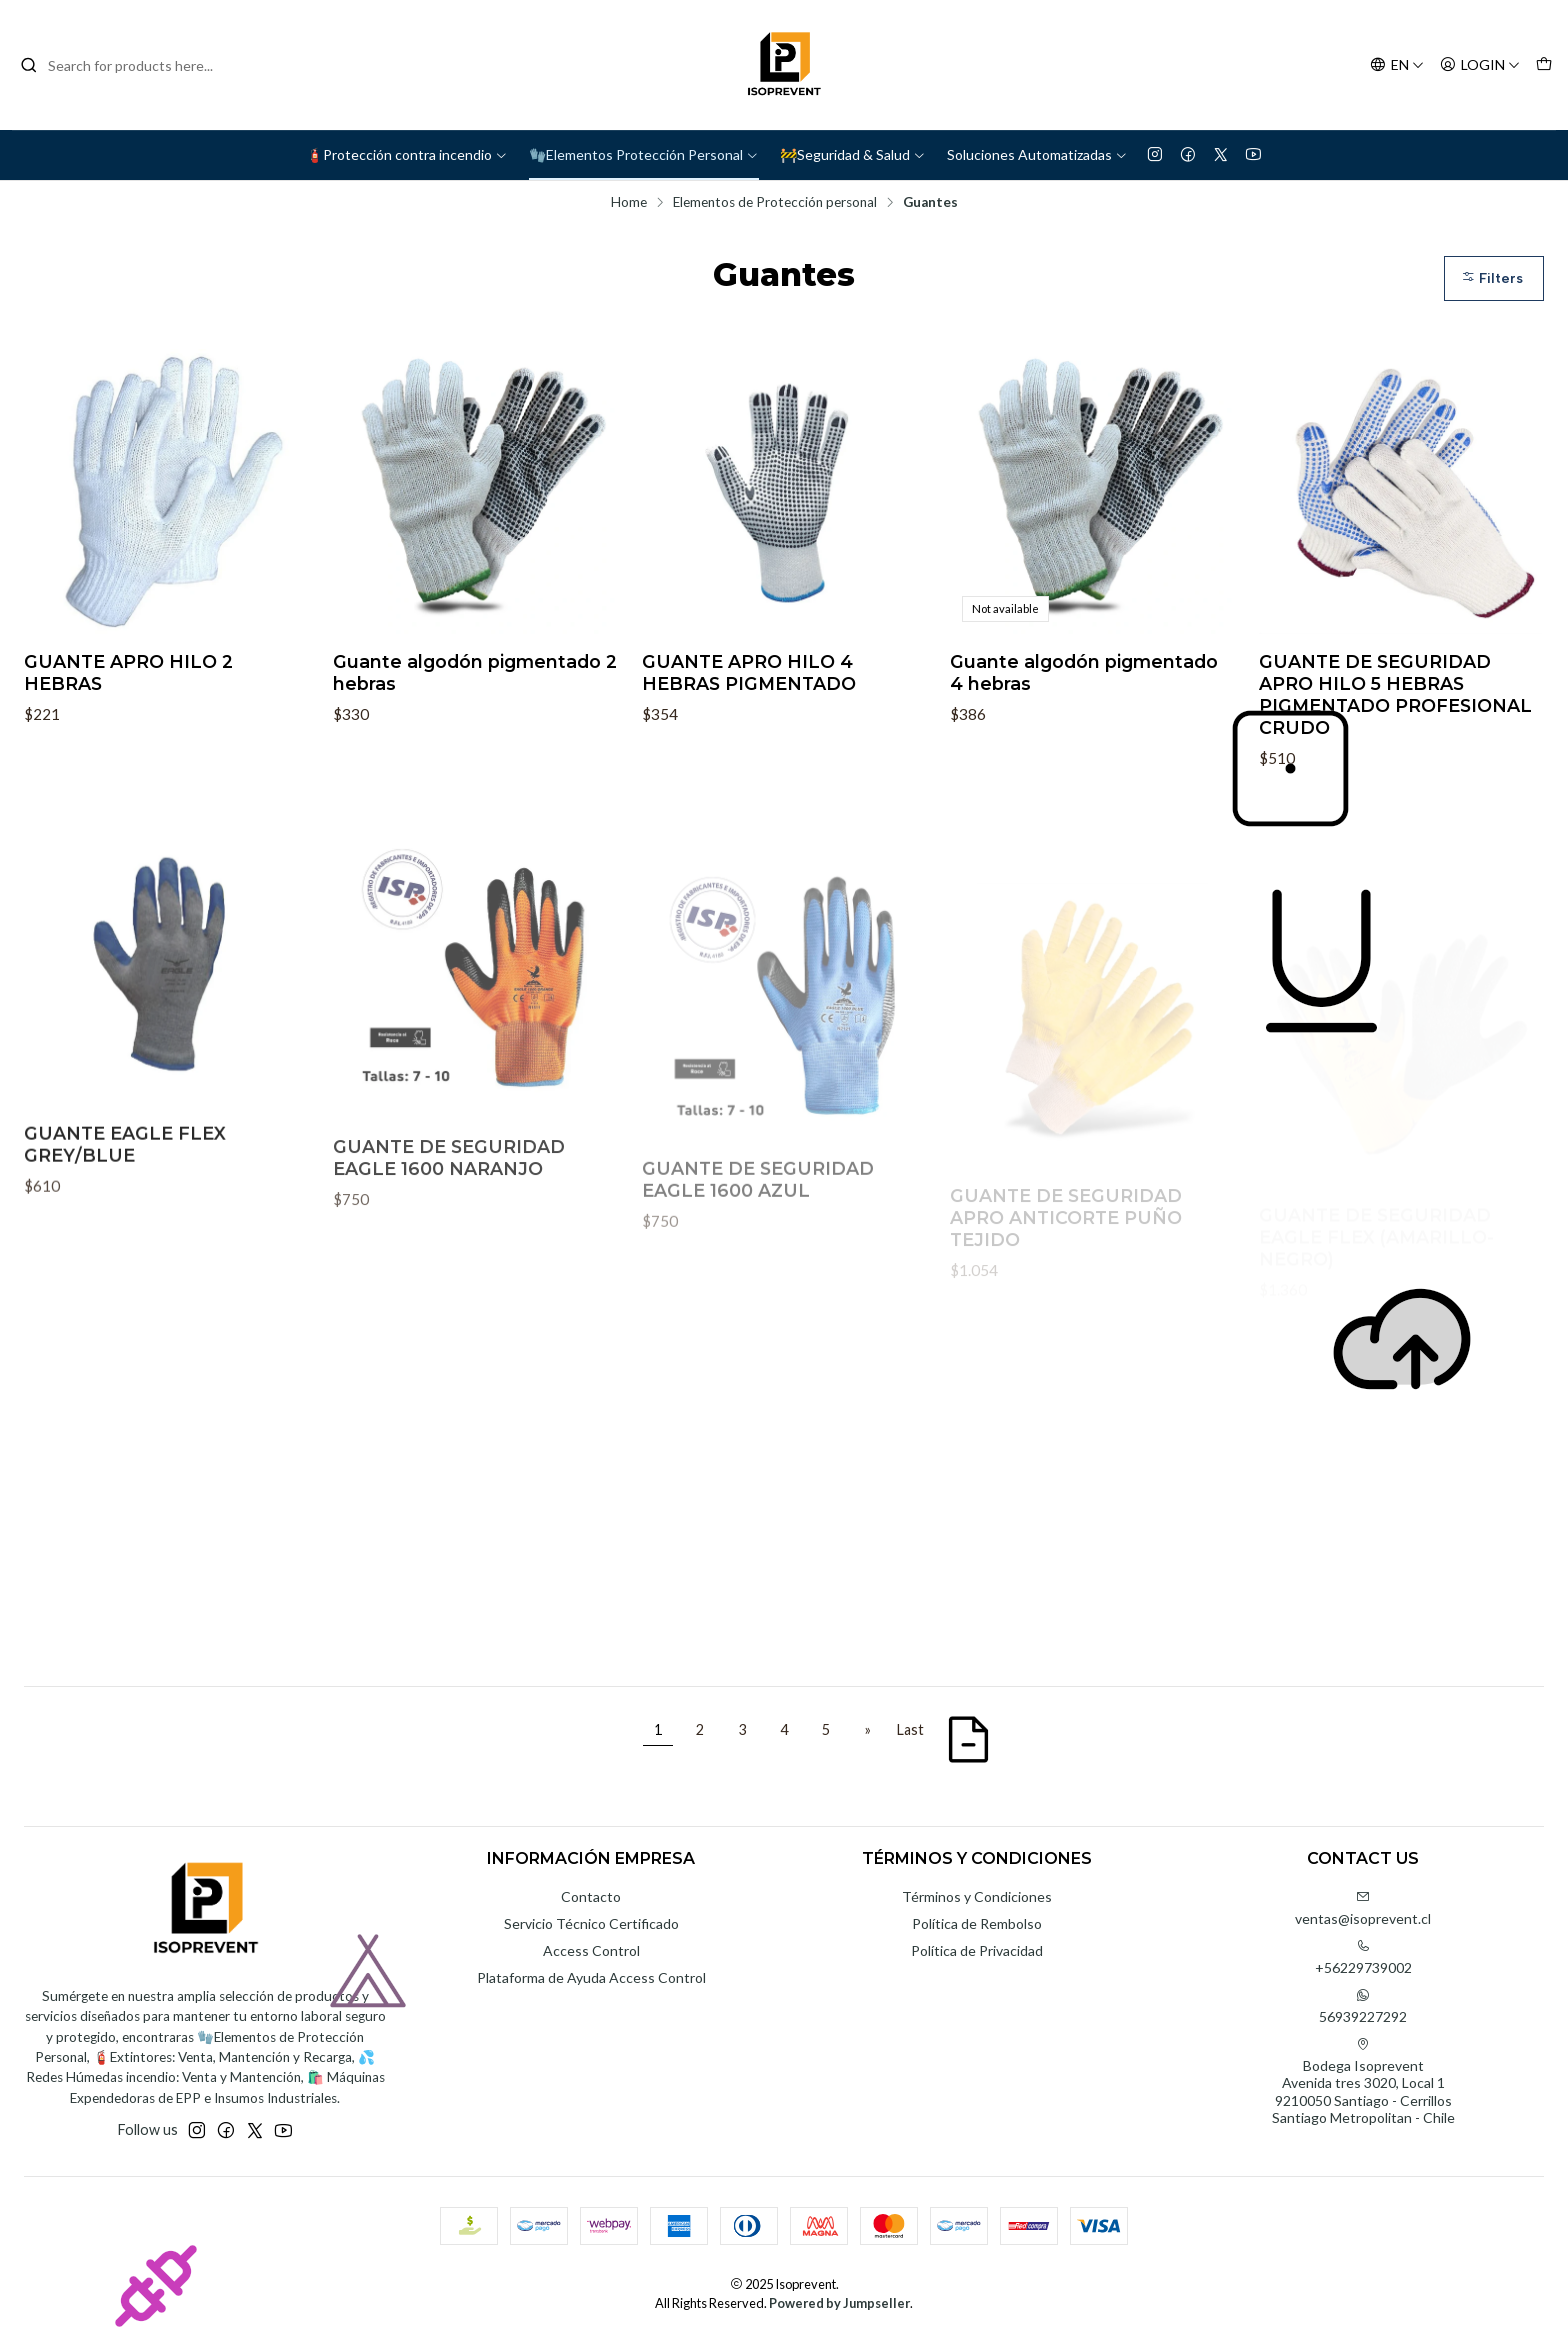 This screenshot has height=2338, width=1568. Describe the element at coordinates (968, 1739) in the screenshot. I see `remove a file from your selection` at that location.